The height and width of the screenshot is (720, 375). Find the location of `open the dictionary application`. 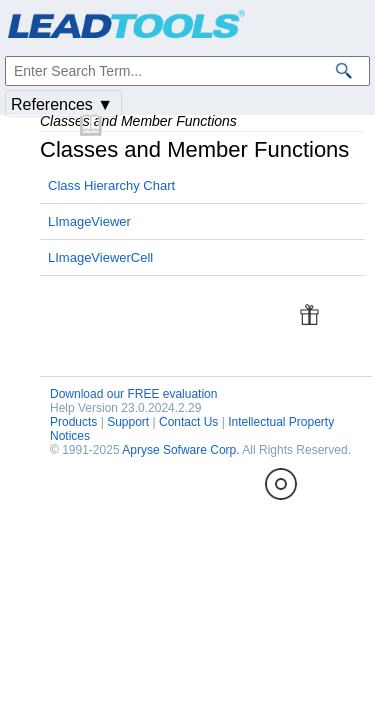

open the dictionary application is located at coordinates (91, 124).